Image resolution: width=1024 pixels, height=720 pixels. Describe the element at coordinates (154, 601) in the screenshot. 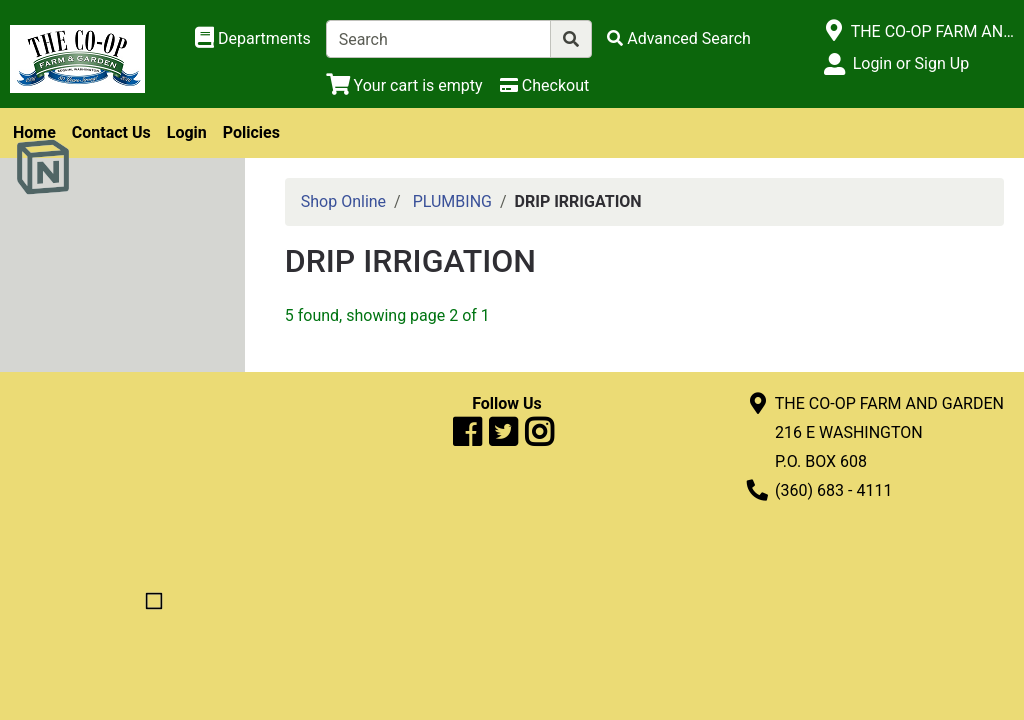

I see `stop media playback` at that location.